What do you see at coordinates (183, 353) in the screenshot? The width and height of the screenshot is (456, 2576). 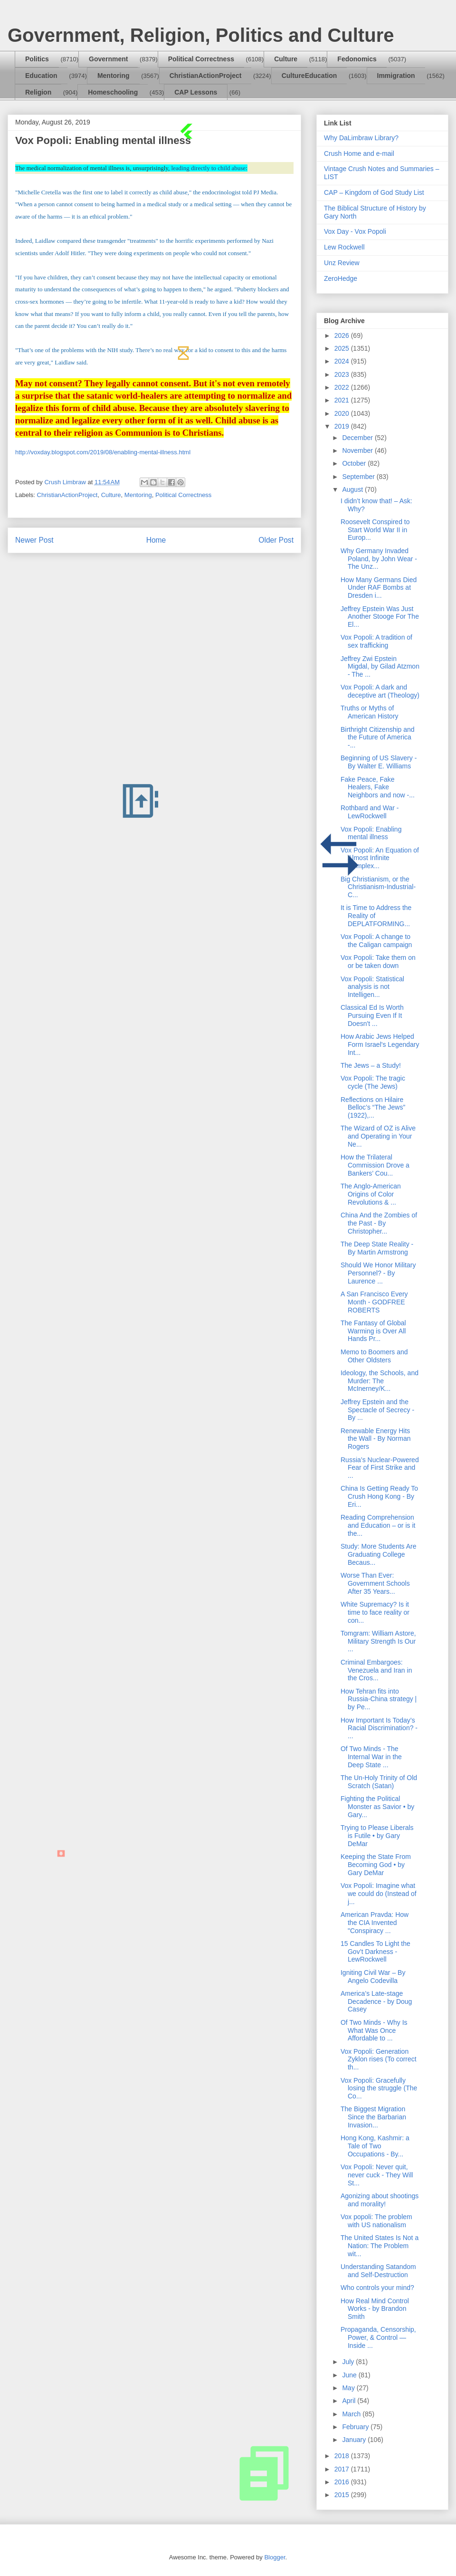 I see `indicates a process is in progress or loading` at bounding box center [183, 353].